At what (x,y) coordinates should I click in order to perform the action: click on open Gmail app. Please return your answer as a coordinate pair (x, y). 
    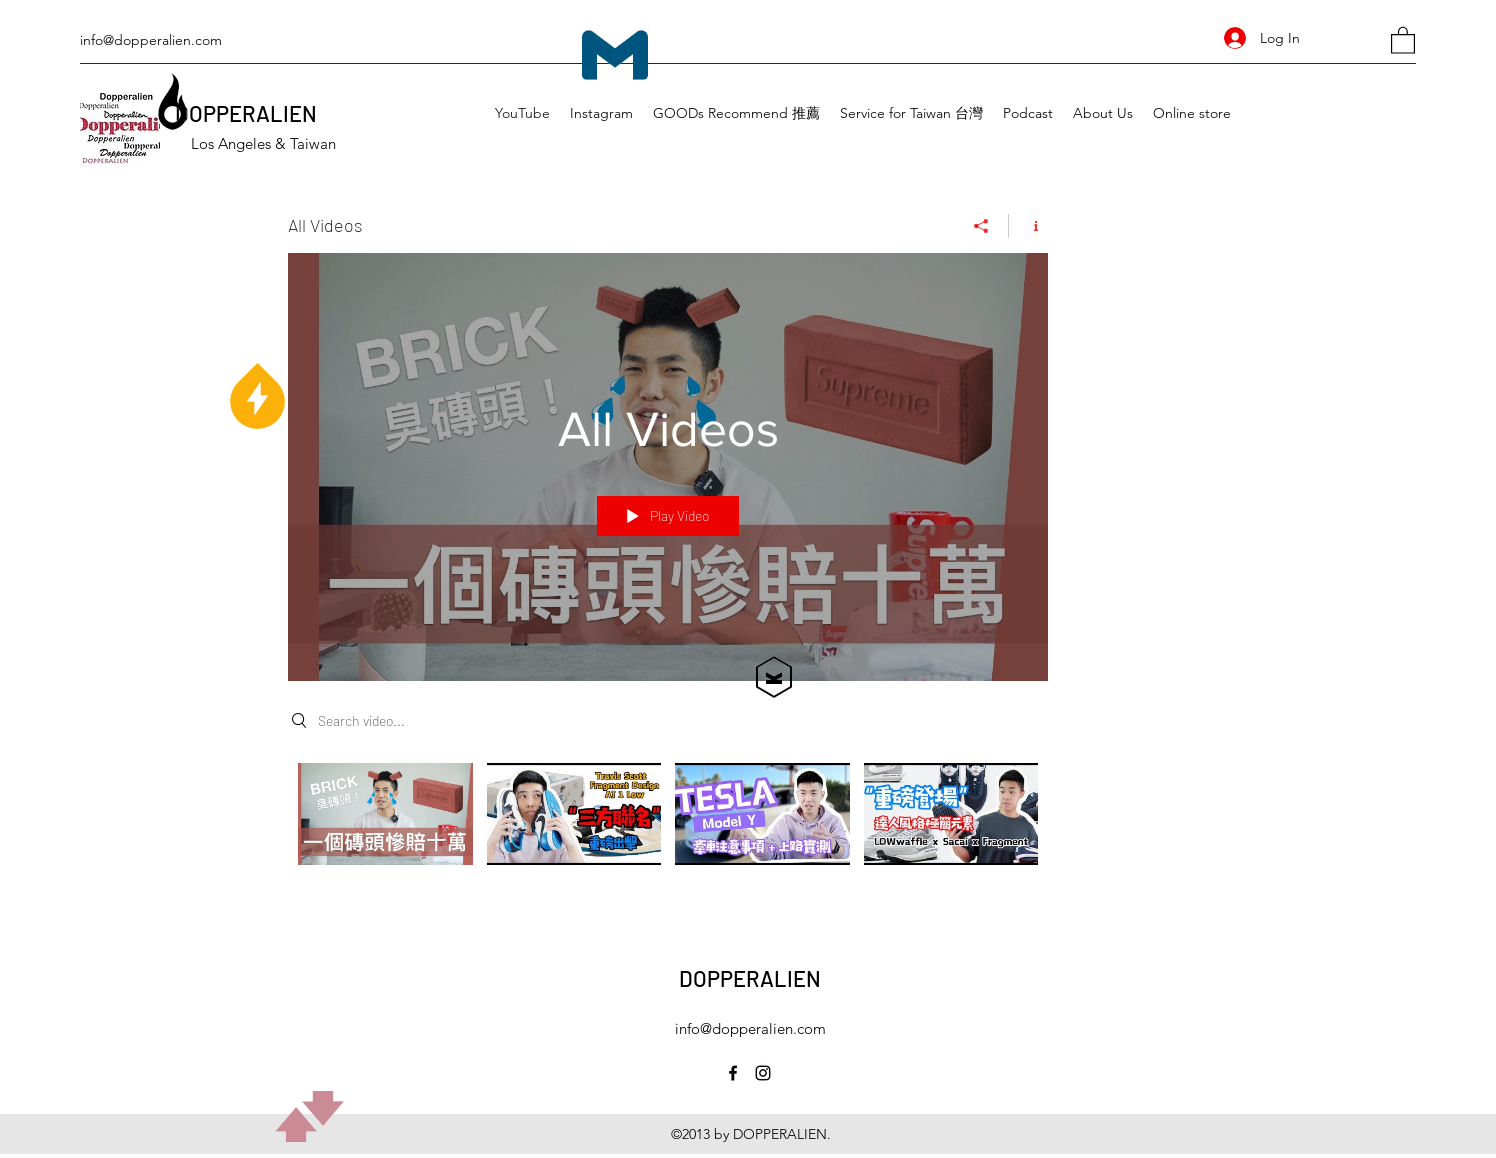
    Looking at the image, I should click on (615, 55).